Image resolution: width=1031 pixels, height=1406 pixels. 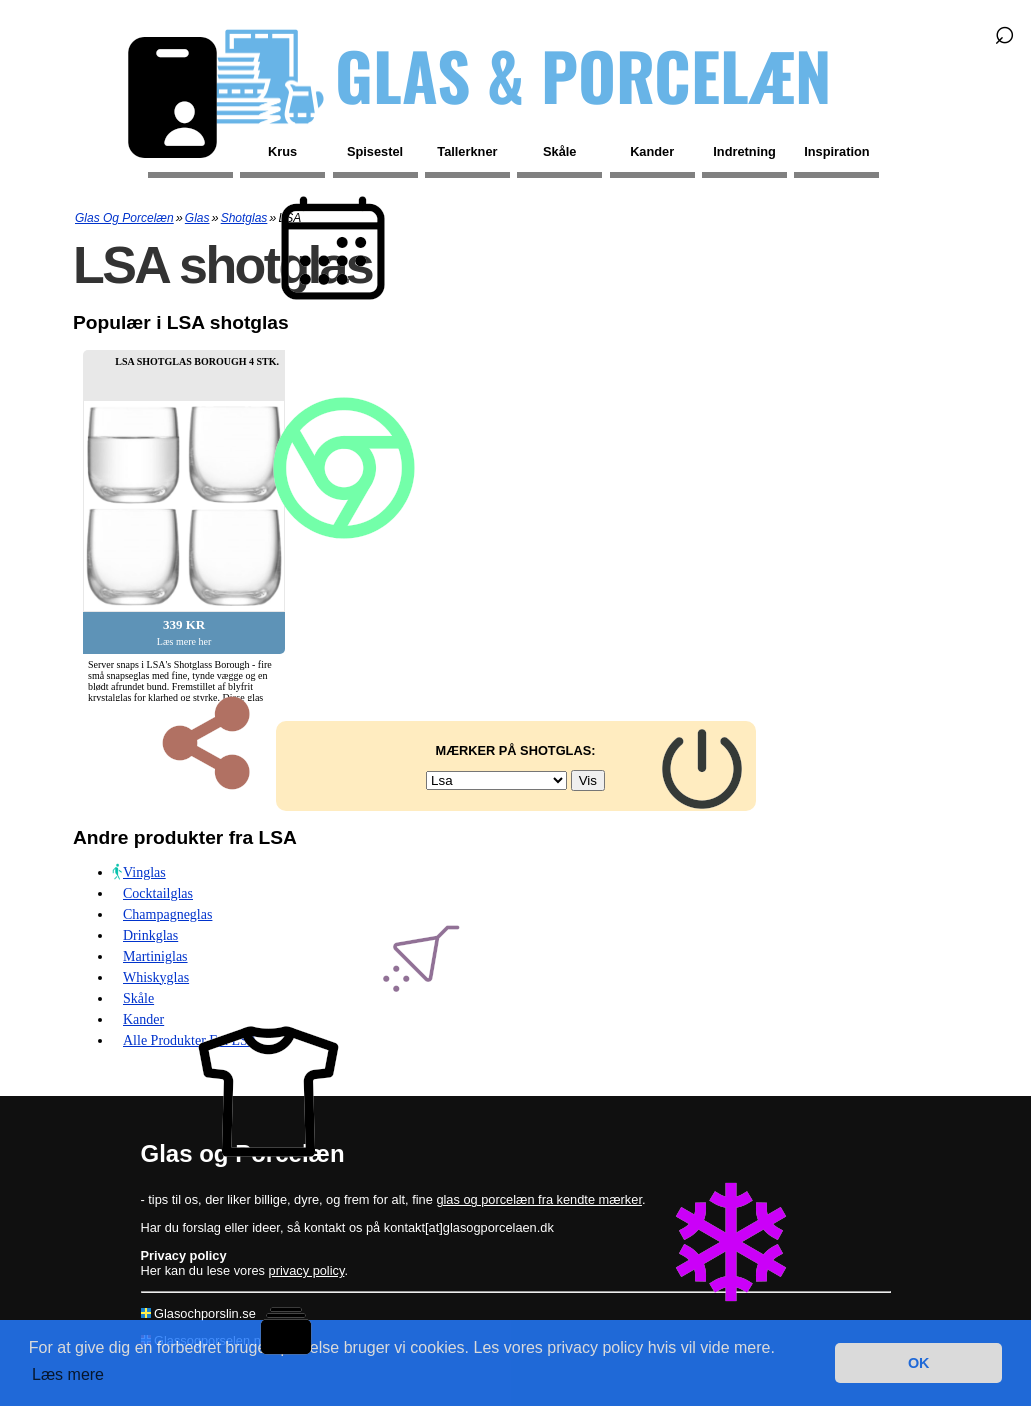 What do you see at coordinates (702, 769) in the screenshot?
I see `turn off or shut down the device` at bounding box center [702, 769].